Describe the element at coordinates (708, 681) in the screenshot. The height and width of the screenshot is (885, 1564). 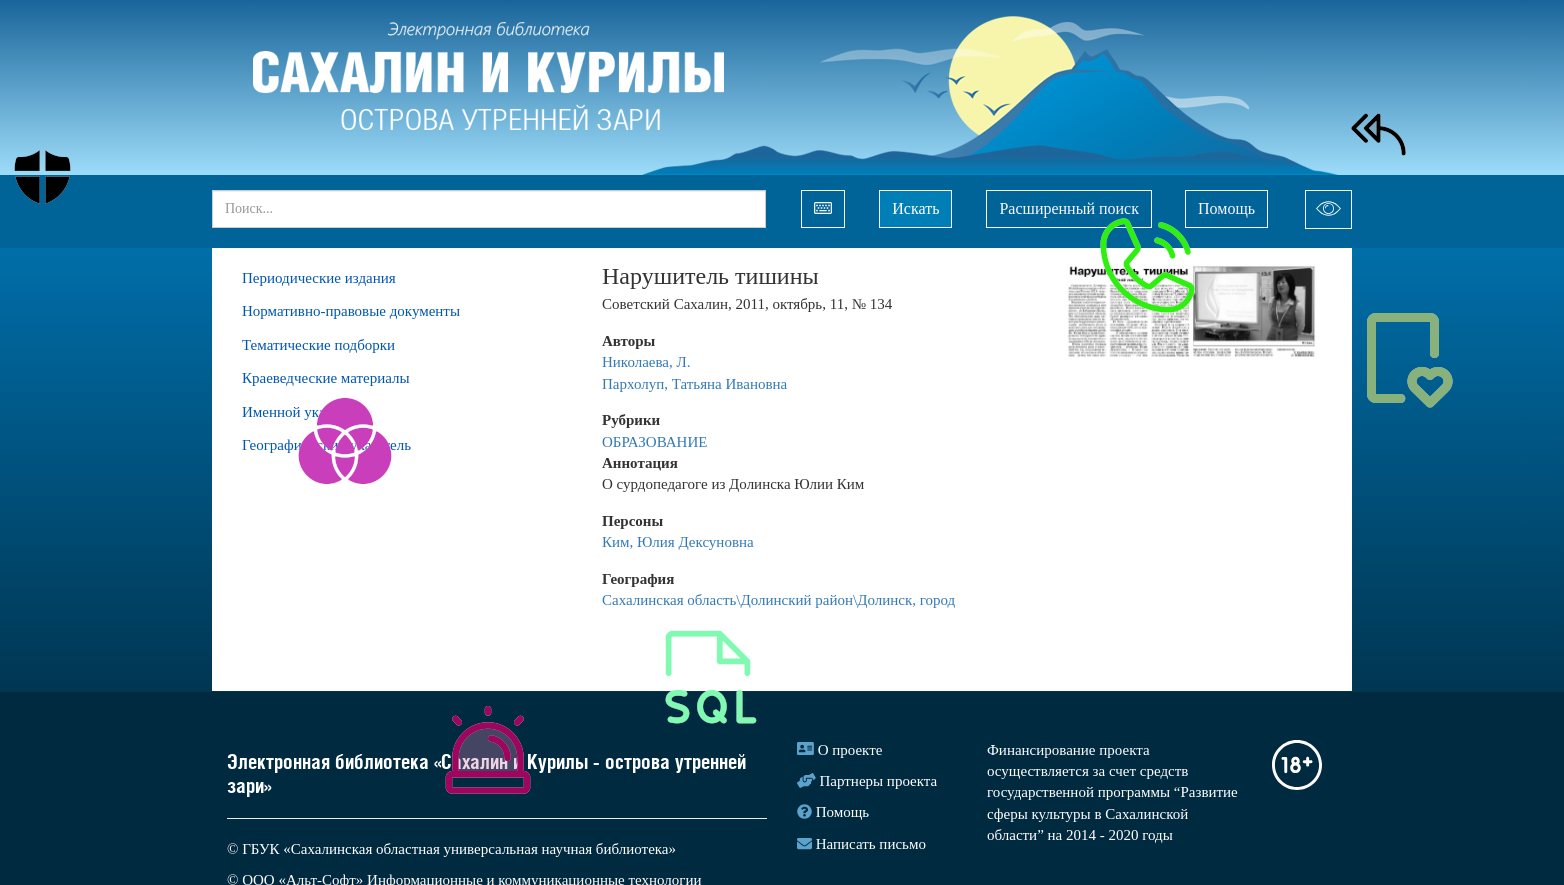
I see `open or view an SQL database file` at that location.